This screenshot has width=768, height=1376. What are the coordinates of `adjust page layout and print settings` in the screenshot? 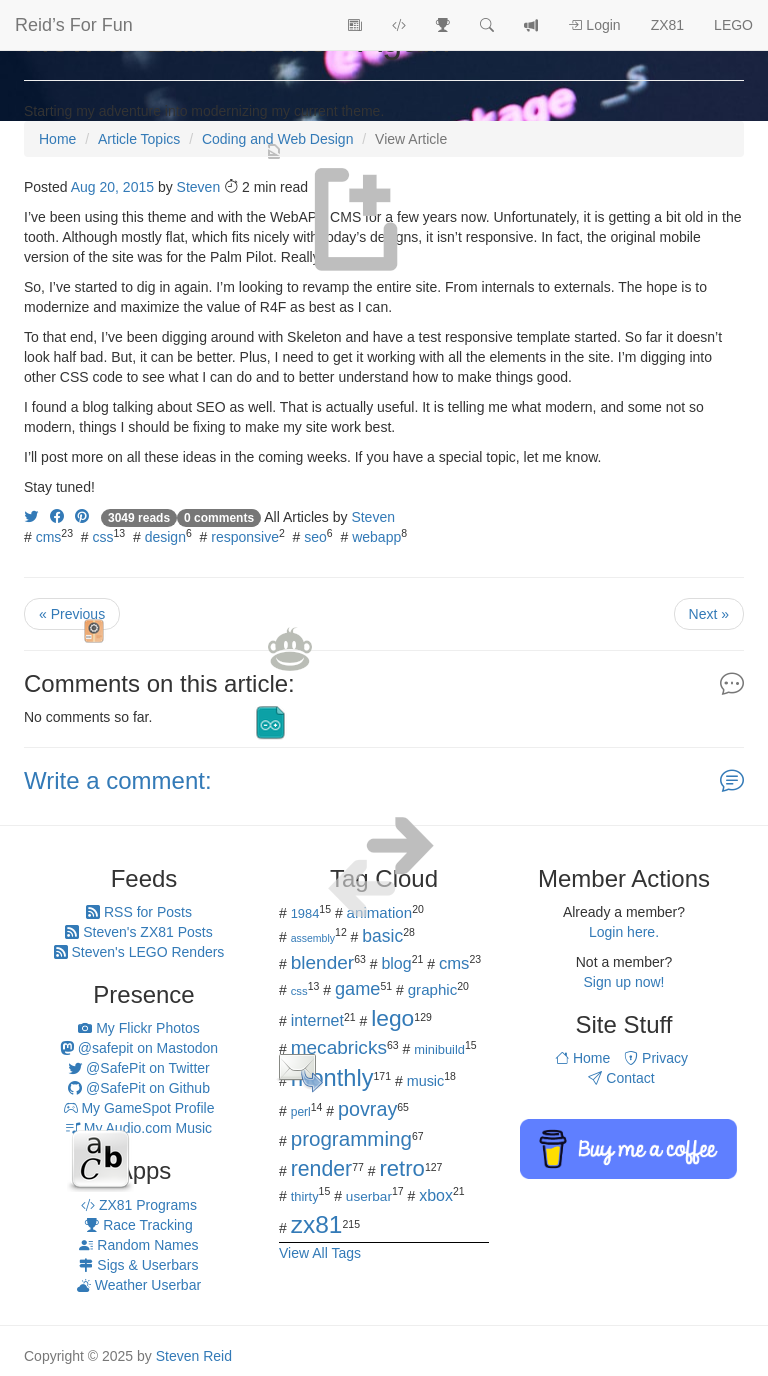 It's located at (274, 151).